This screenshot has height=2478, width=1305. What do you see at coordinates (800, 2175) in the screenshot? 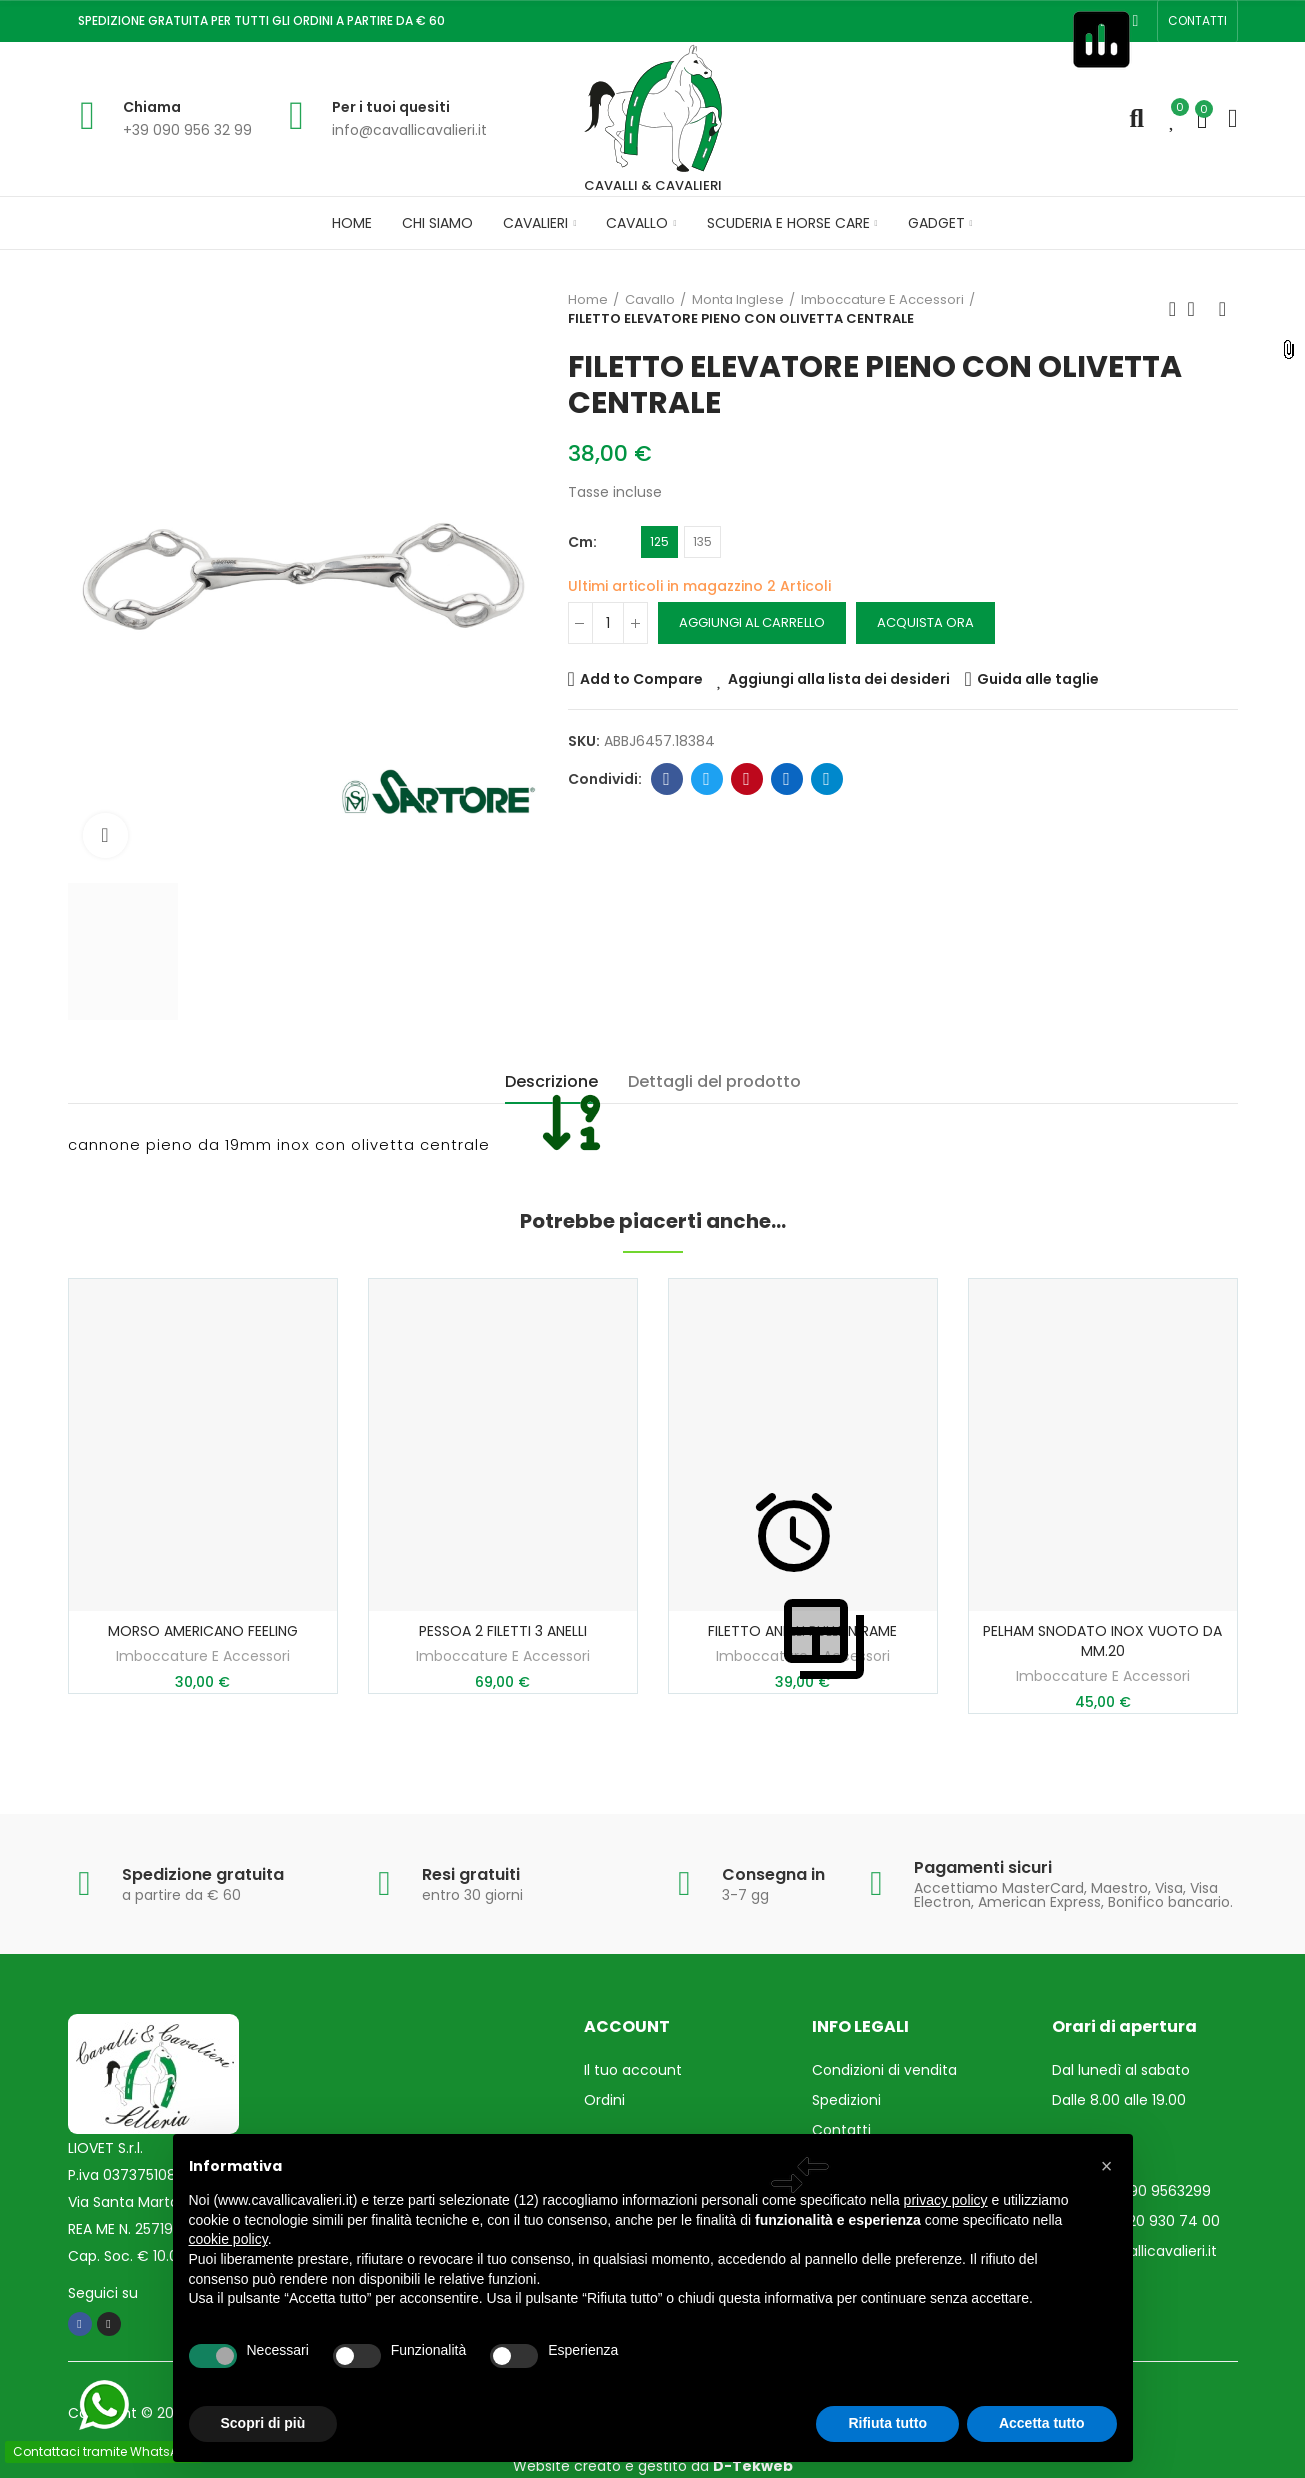
I see `compare two items or options` at bounding box center [800, 2175].